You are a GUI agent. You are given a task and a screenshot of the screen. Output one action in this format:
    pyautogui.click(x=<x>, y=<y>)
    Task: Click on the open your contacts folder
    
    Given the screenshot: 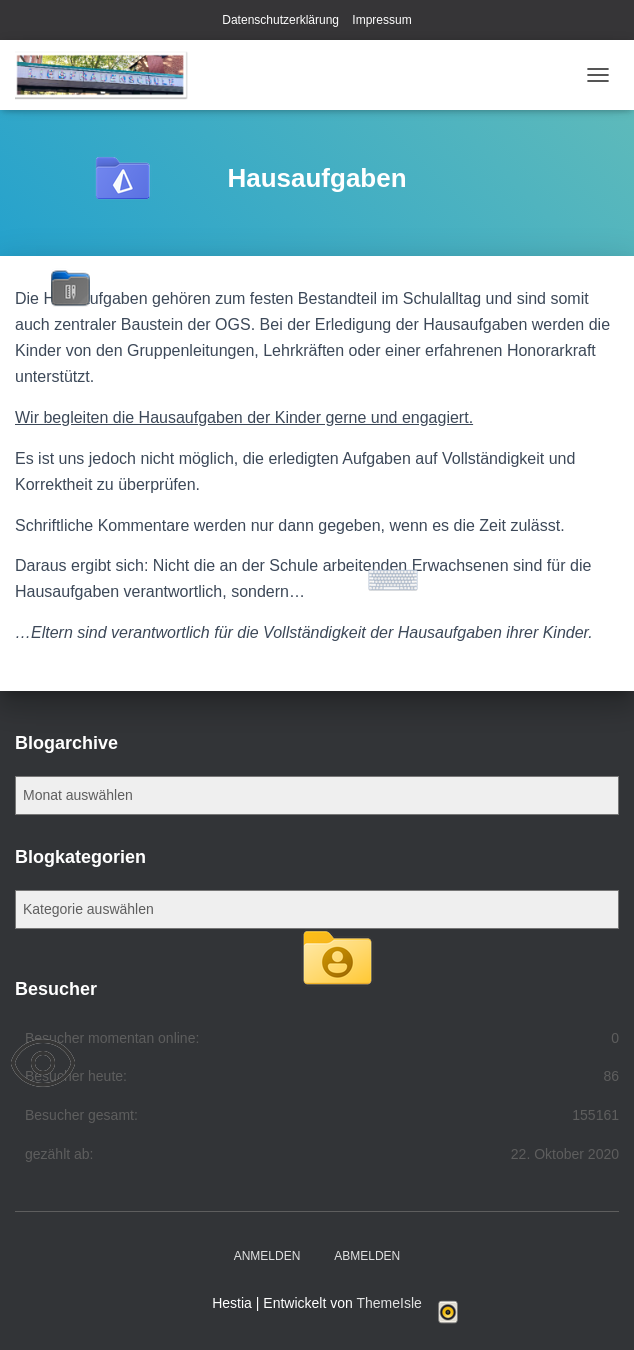 What is the action you would take?
    pyautogui.click(x=337, y=959)
    